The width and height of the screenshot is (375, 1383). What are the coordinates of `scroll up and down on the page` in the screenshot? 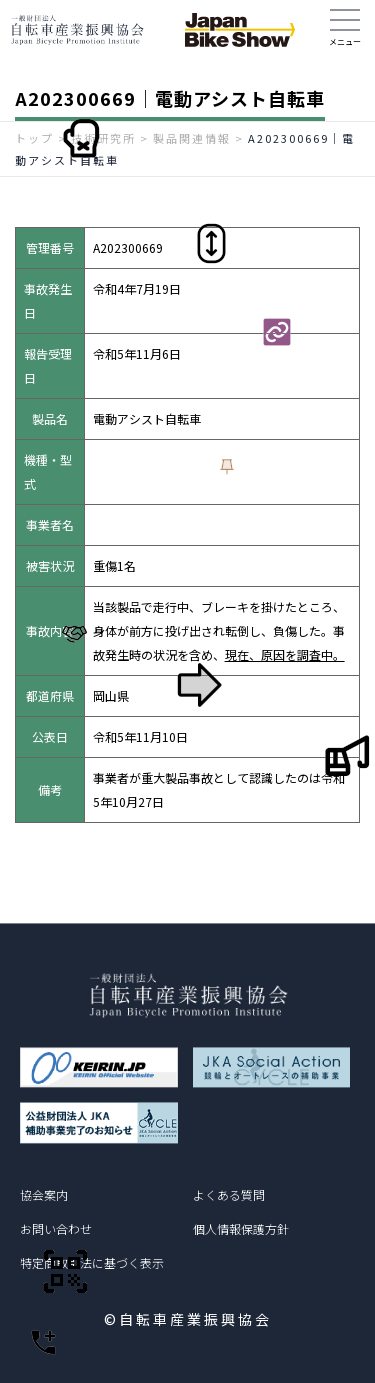 It's located at (211, 243).